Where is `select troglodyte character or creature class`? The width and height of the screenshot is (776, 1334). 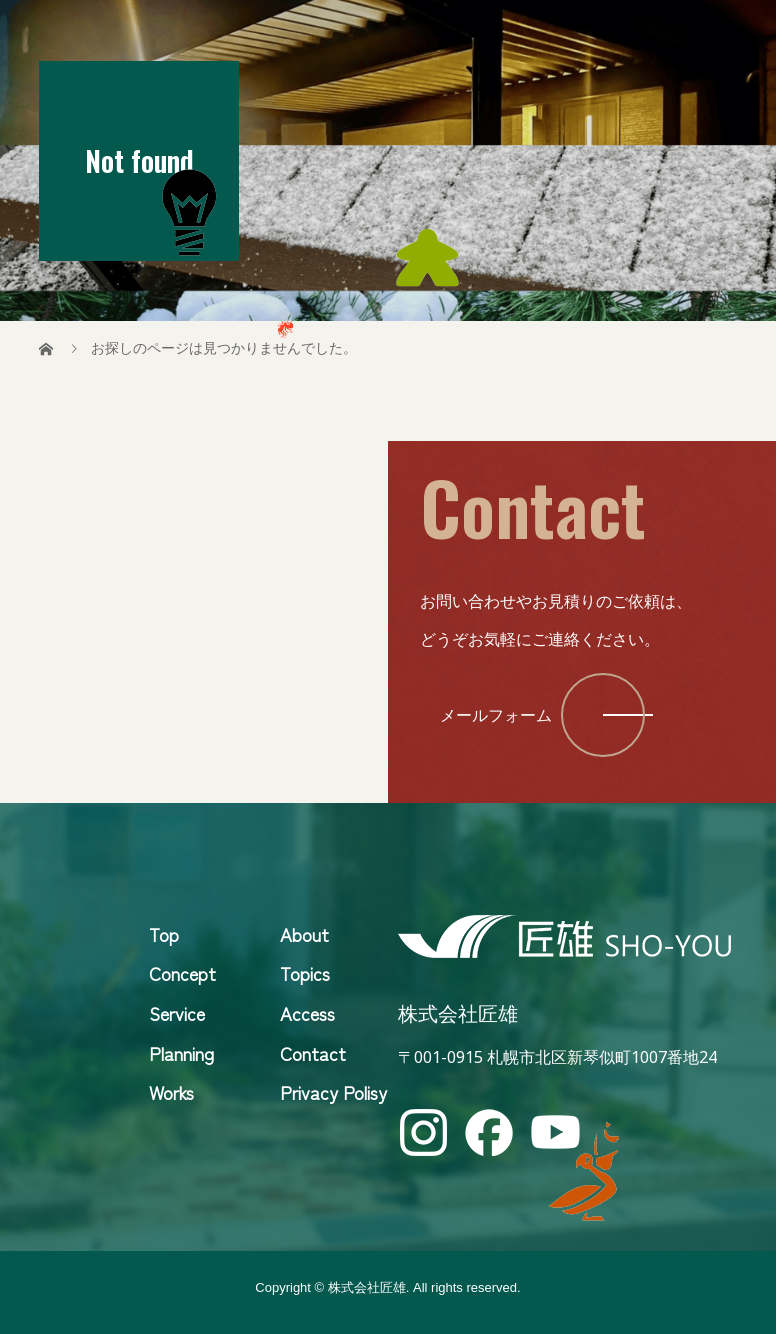 select troglodyte character or creature class is located at coordinates (285, 328).